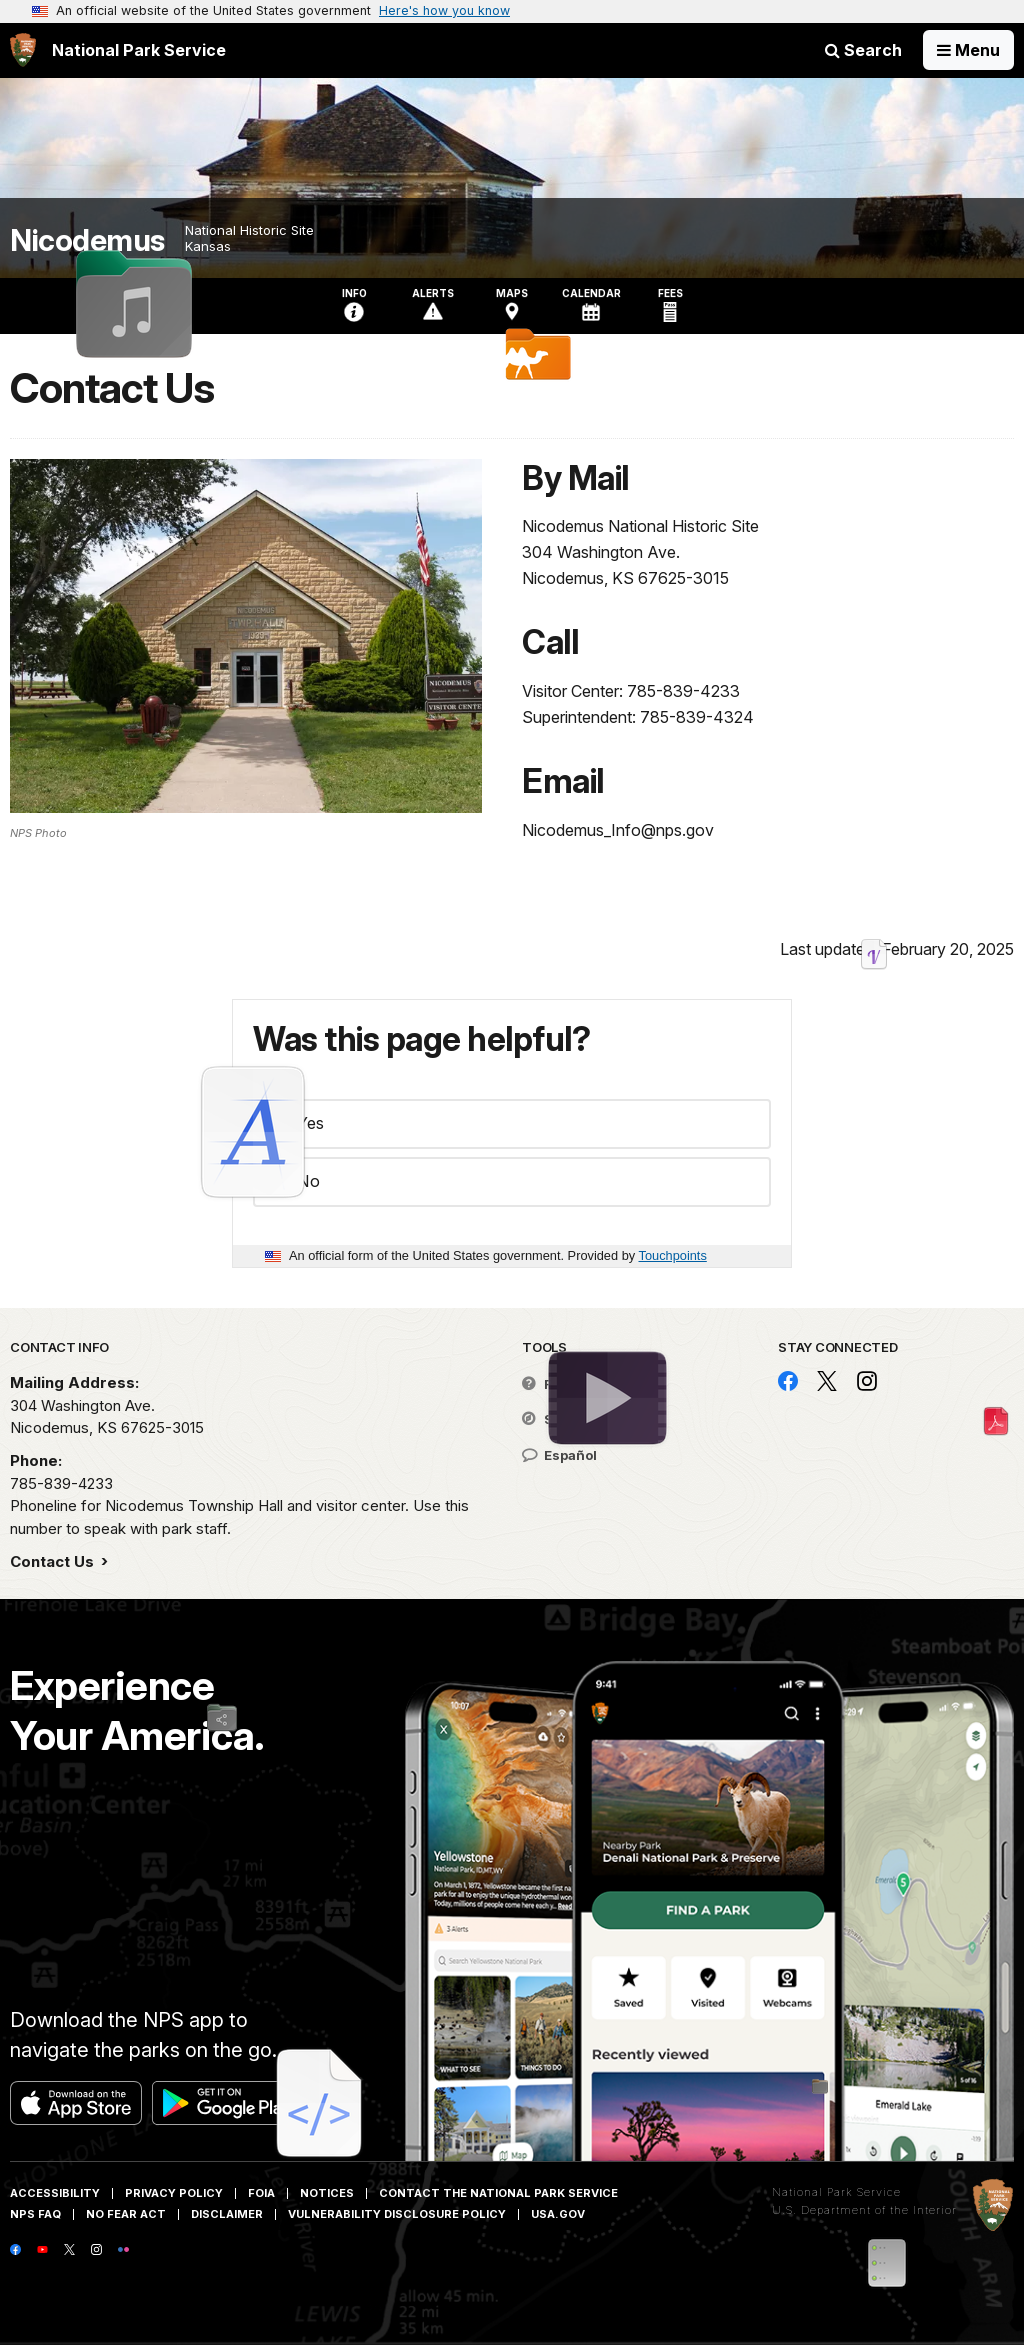 Image resolution: width=1024 pixels, height=2345 pixels. Describe the element at coordinates (134, 304) in the screenshot. I see `open your music folder` at that location.